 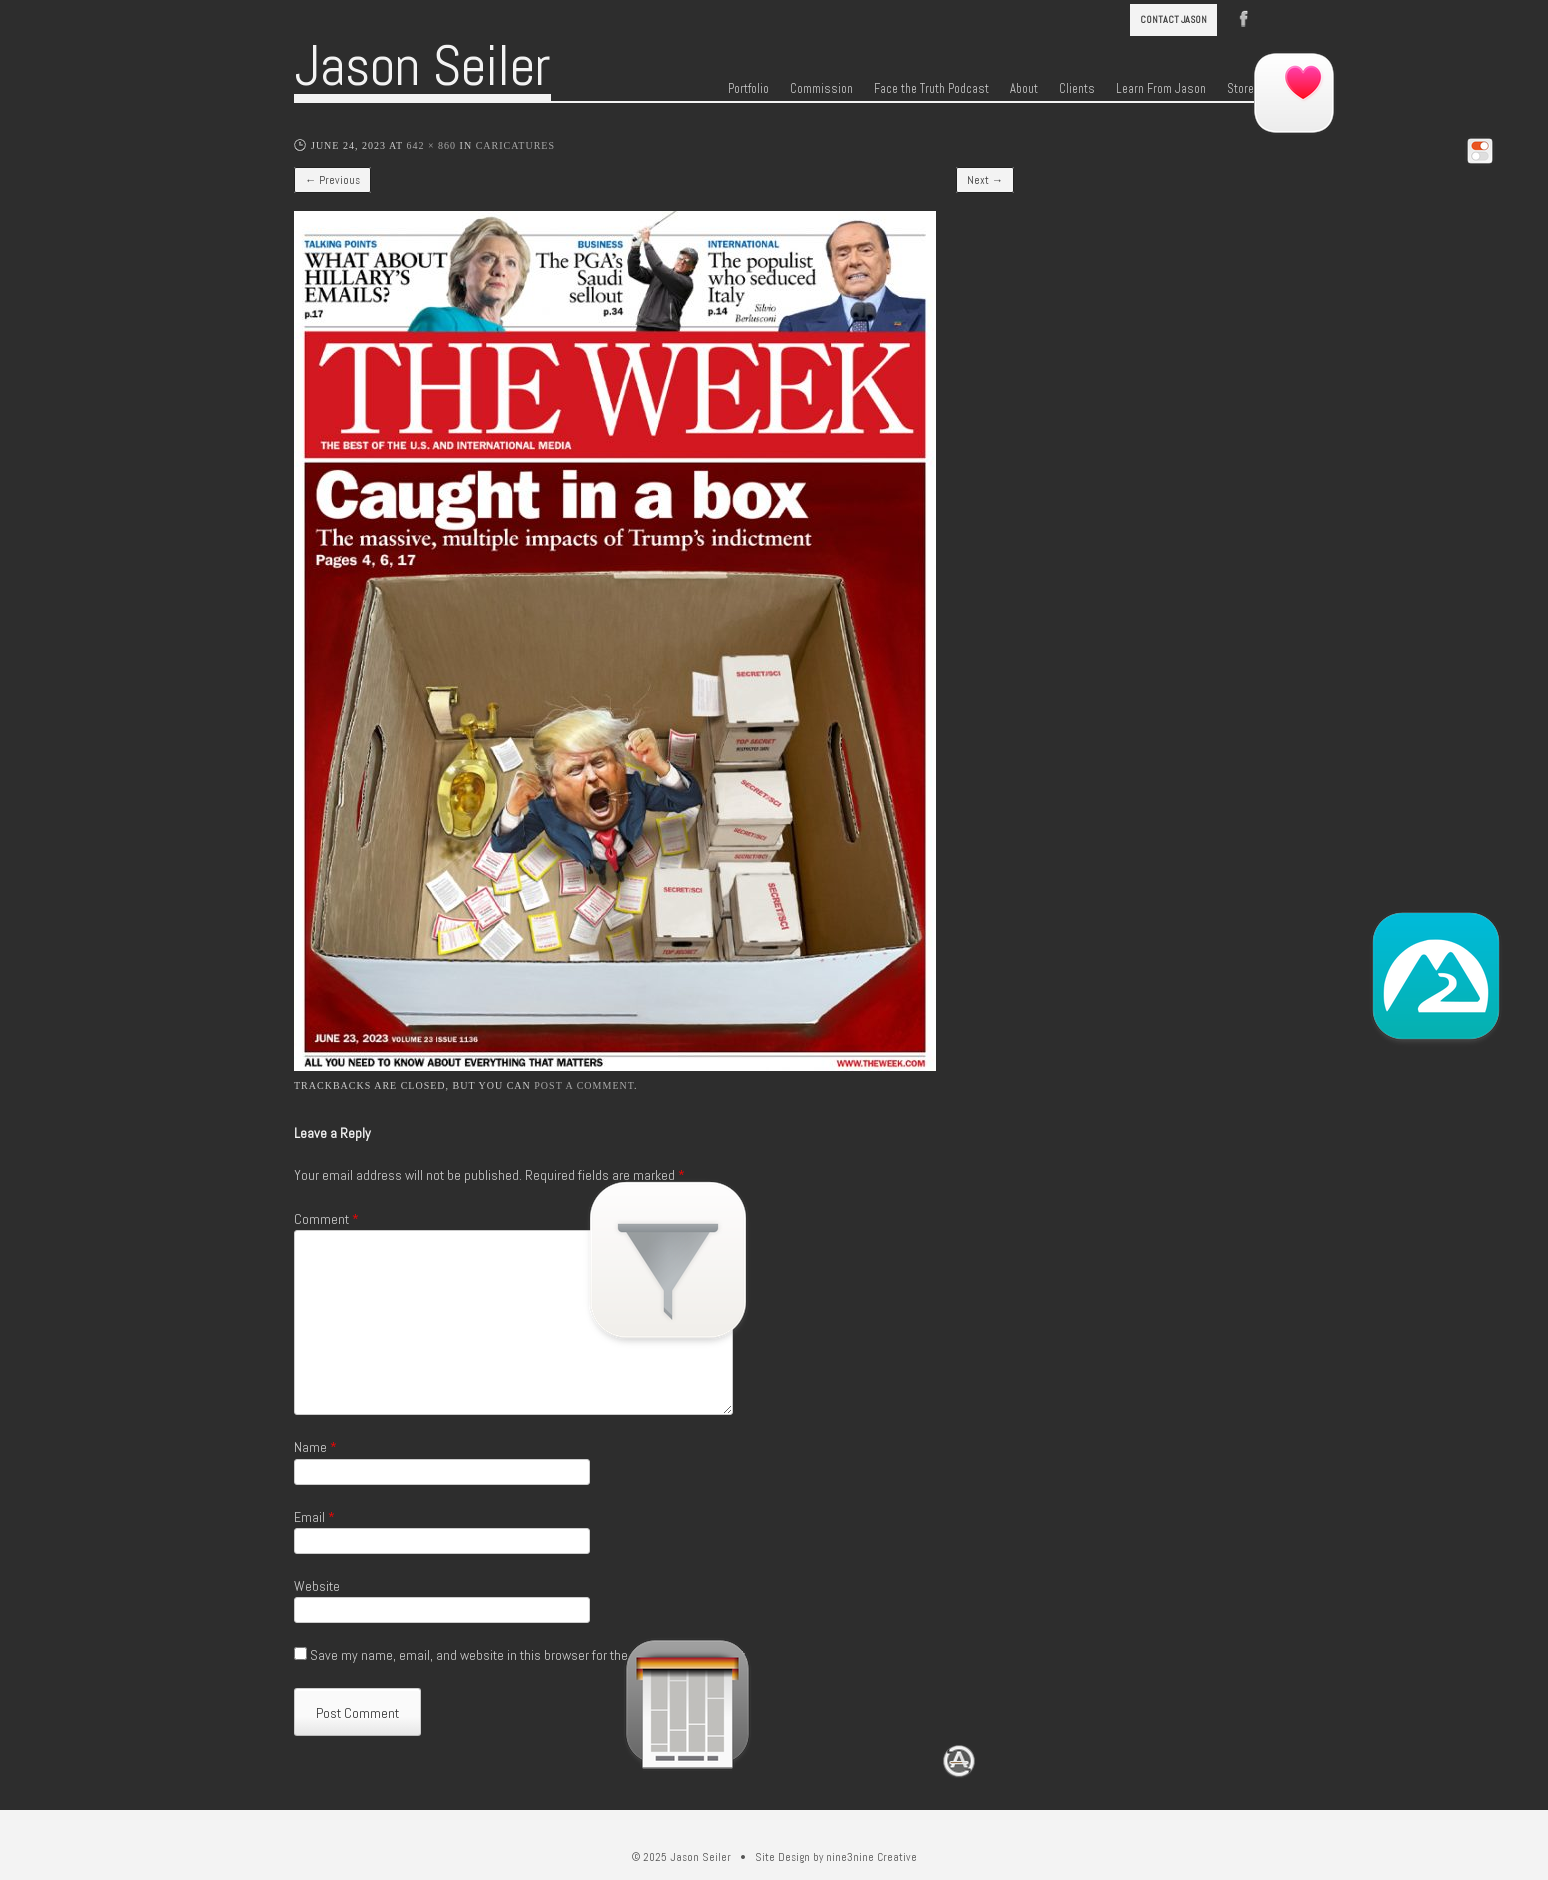 What do you see at coordinates (668, 1260) in the screenshot?
I see `open filter or sorting preferences` at bounding box center [668, 1260].